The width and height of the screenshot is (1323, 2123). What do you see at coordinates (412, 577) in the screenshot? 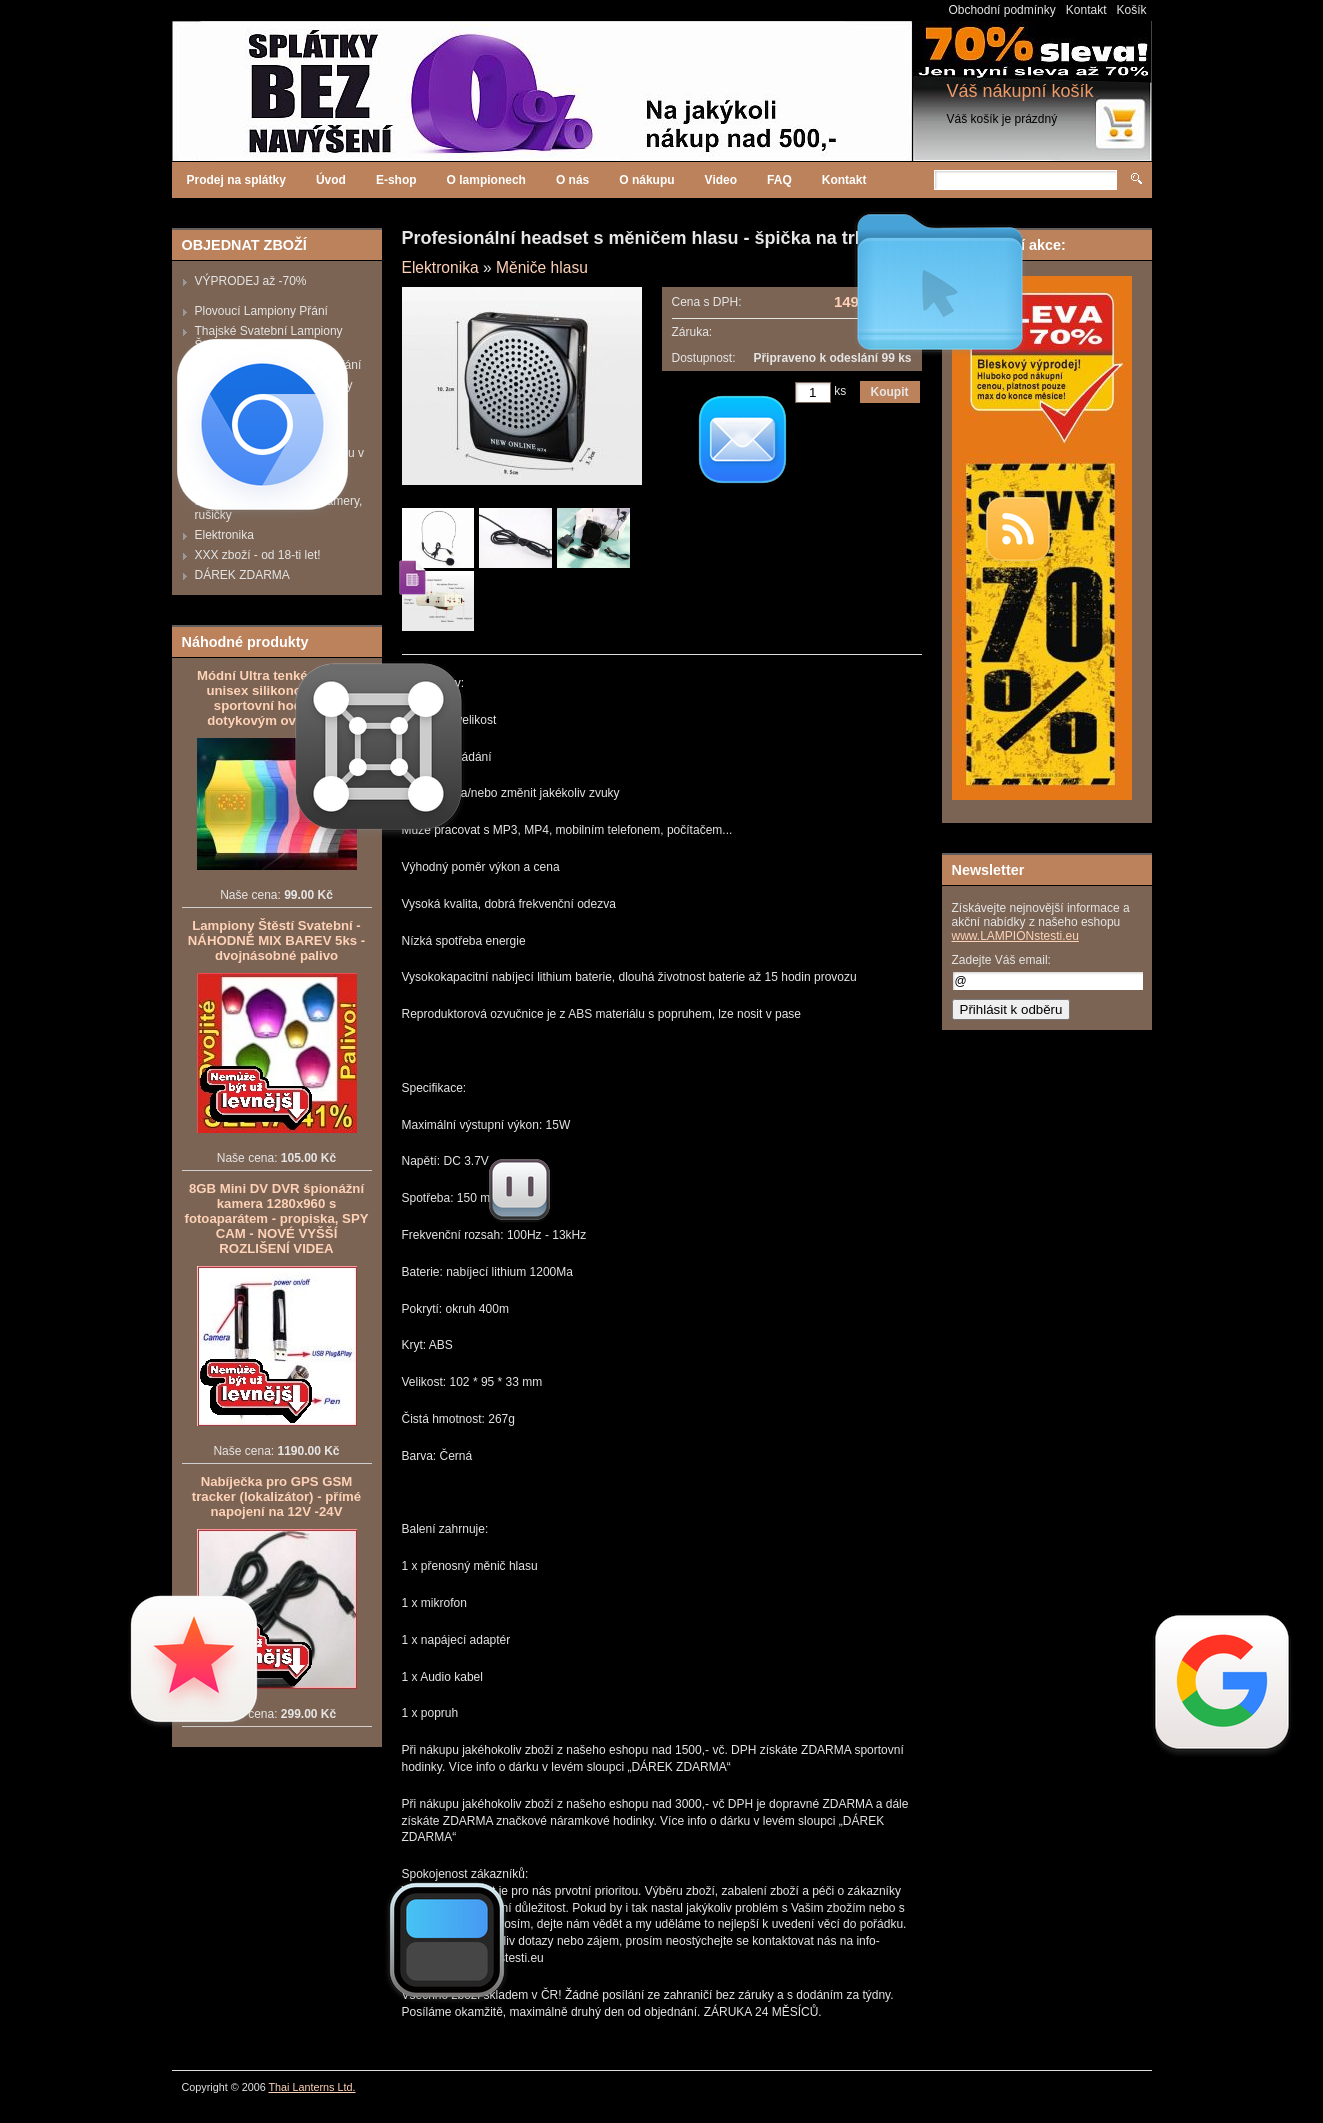
I see `open a Microsoft OneNote file` at bounding box center [412, 577].